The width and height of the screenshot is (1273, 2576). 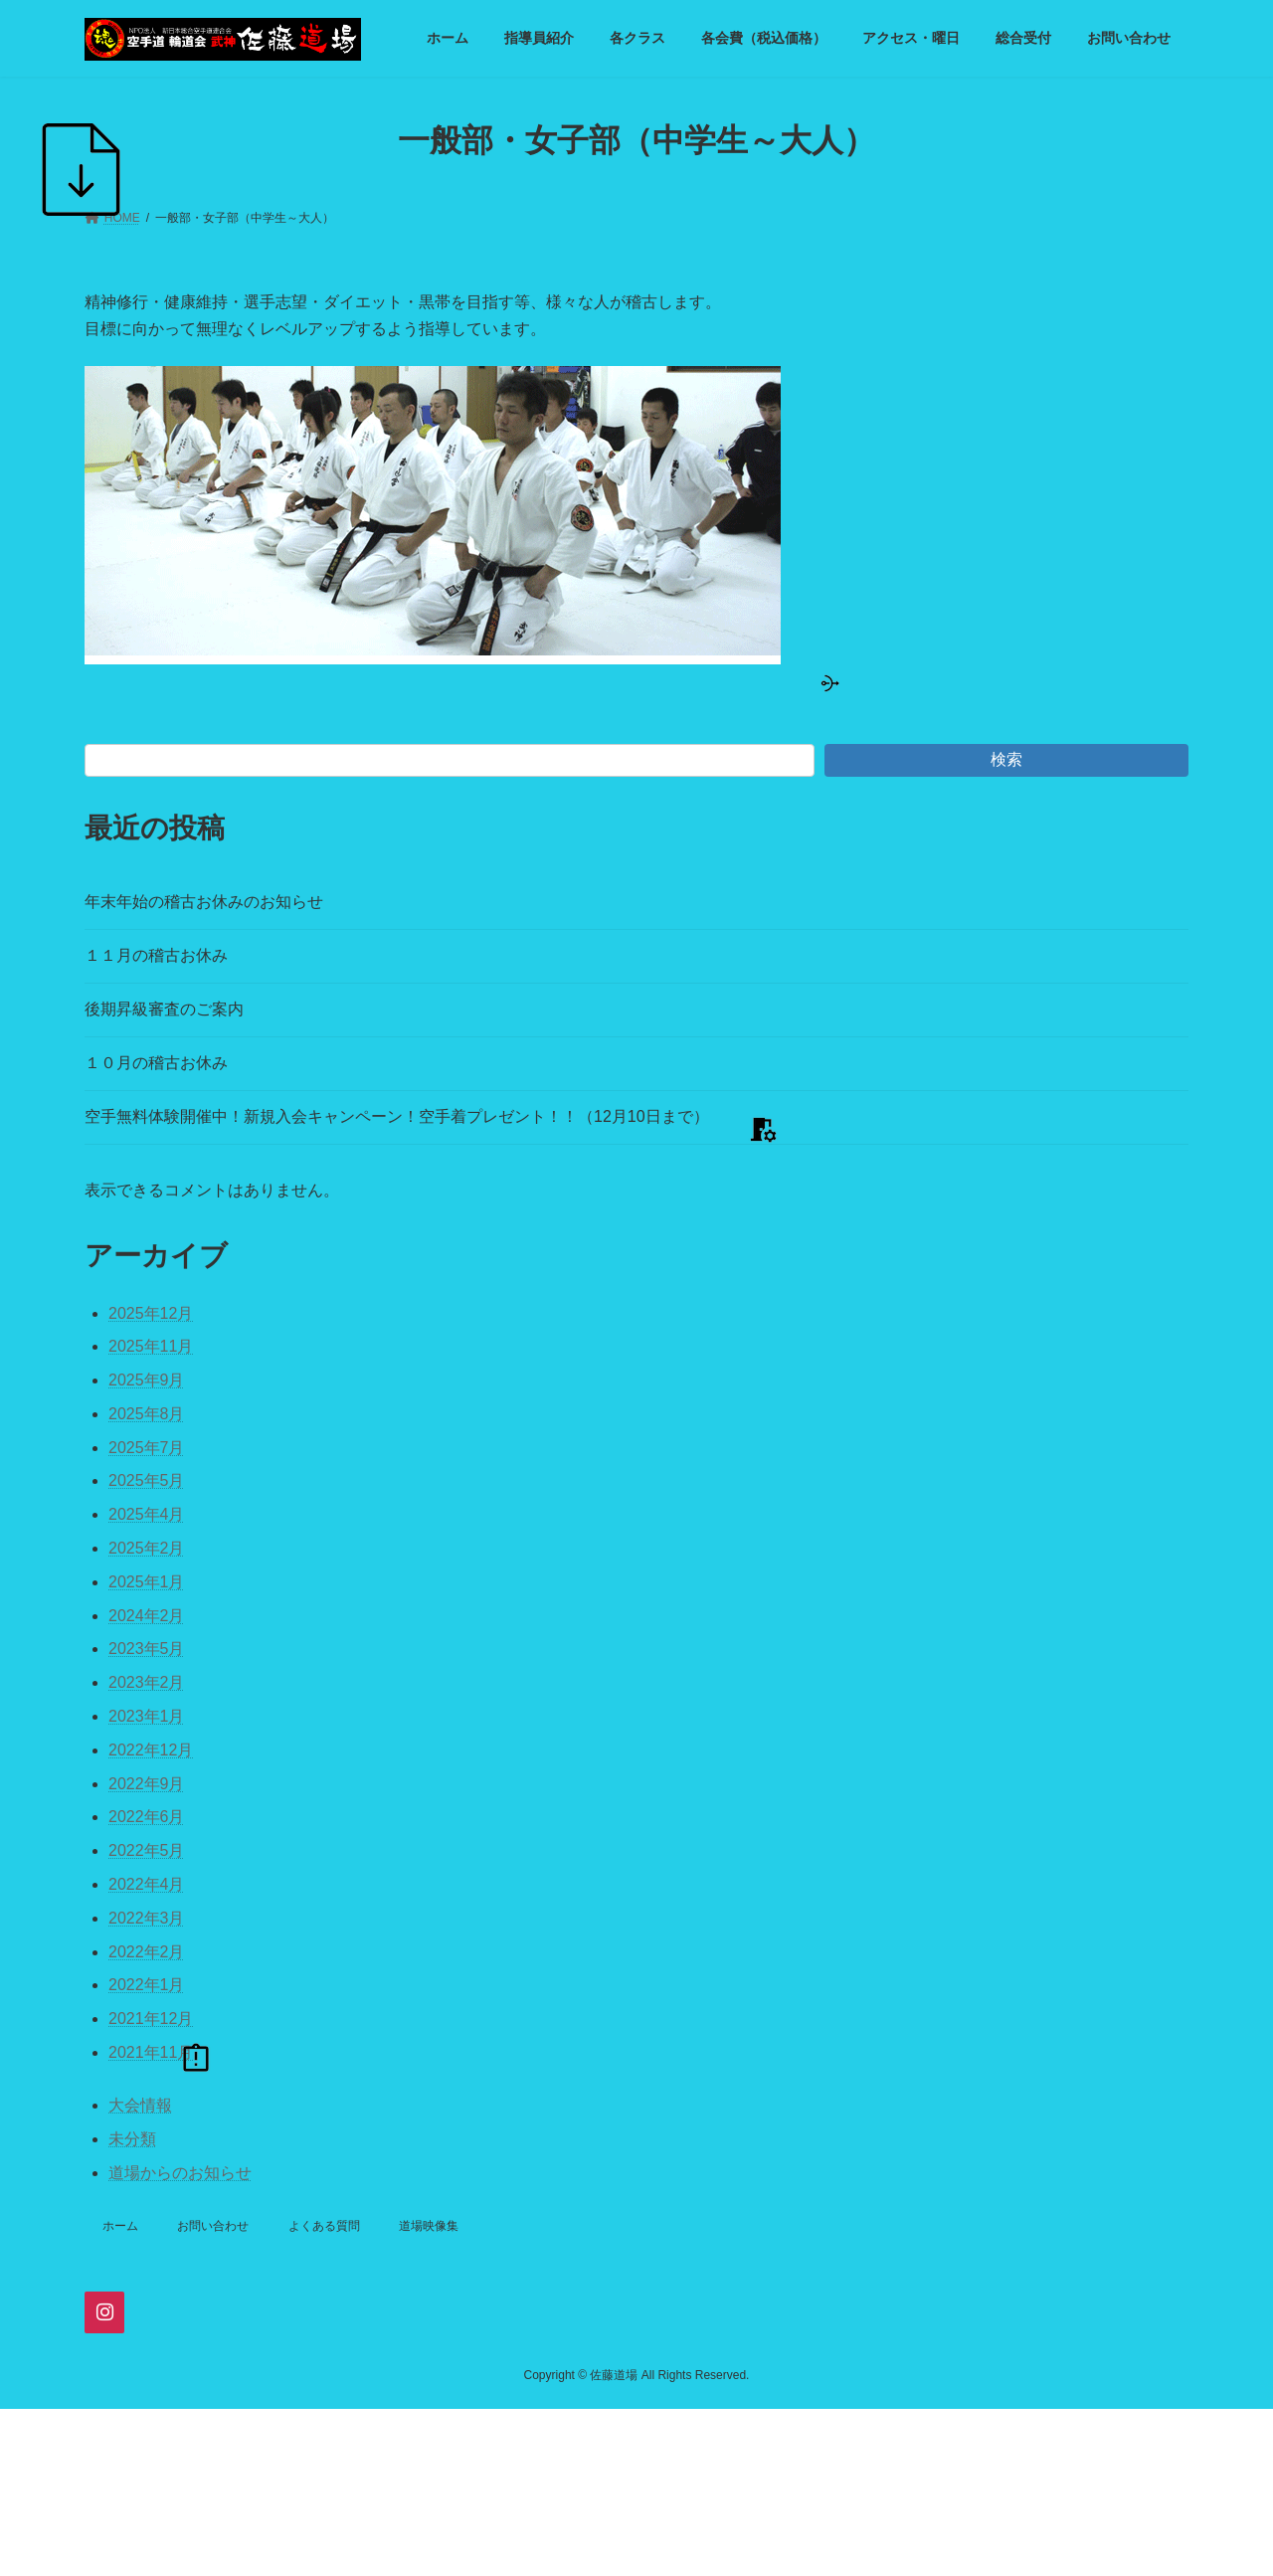 What do you see at coordinates (196, 2059) in the screenshot?
I see `view overdue or late assignments` at bounding box center [196, 2059].